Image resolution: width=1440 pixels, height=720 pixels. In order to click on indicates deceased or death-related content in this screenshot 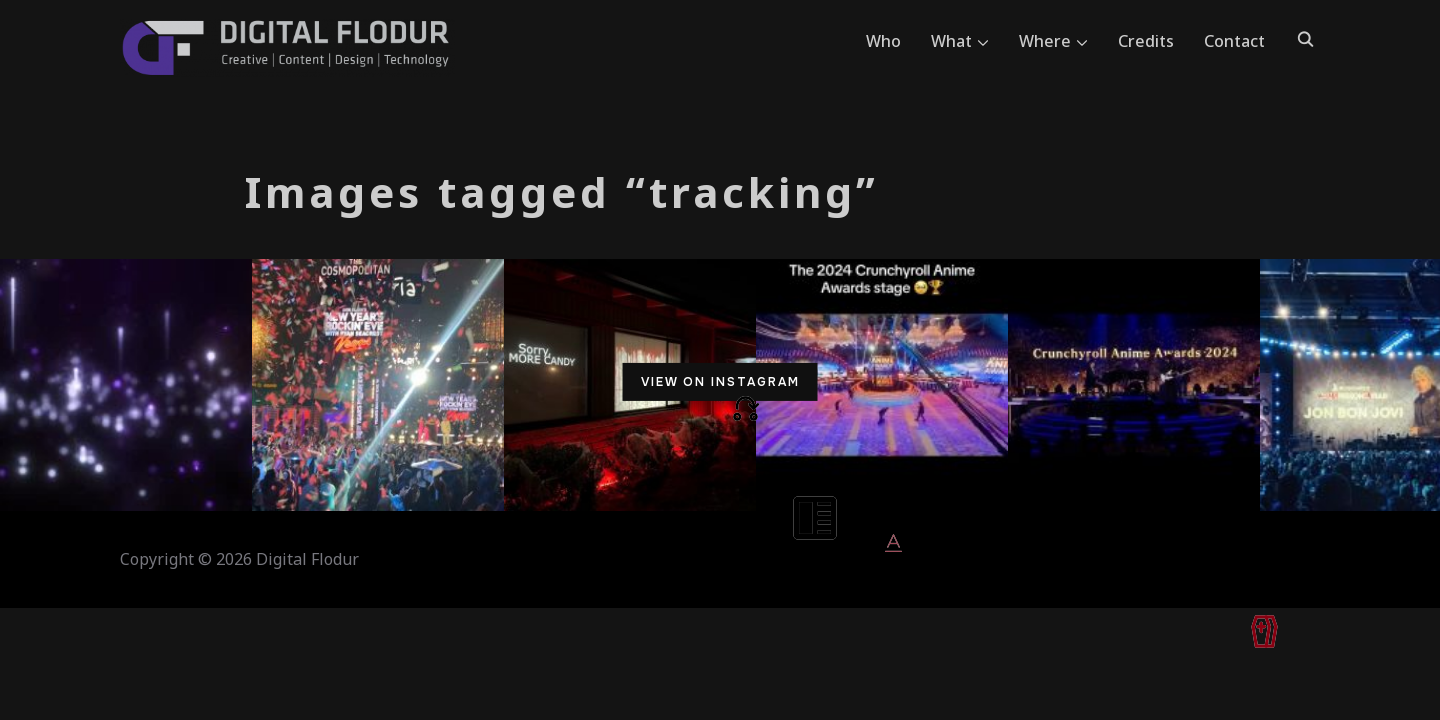, I will do `click(1264, 631)`.